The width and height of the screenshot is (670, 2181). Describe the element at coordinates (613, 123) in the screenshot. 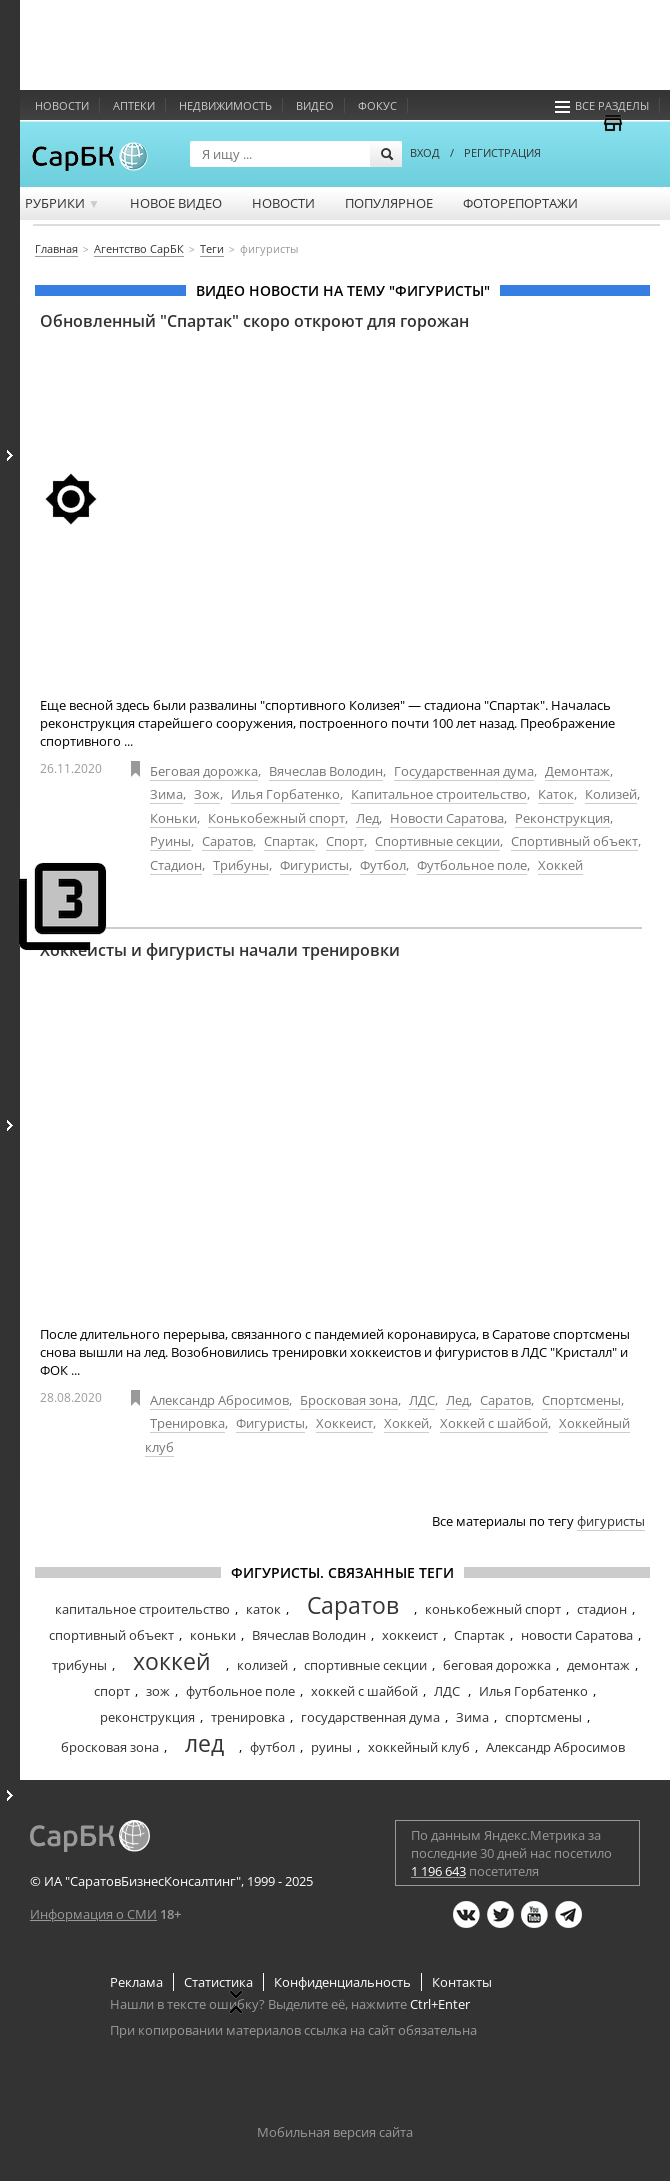

I see `find nearby stores or shops` at that location.